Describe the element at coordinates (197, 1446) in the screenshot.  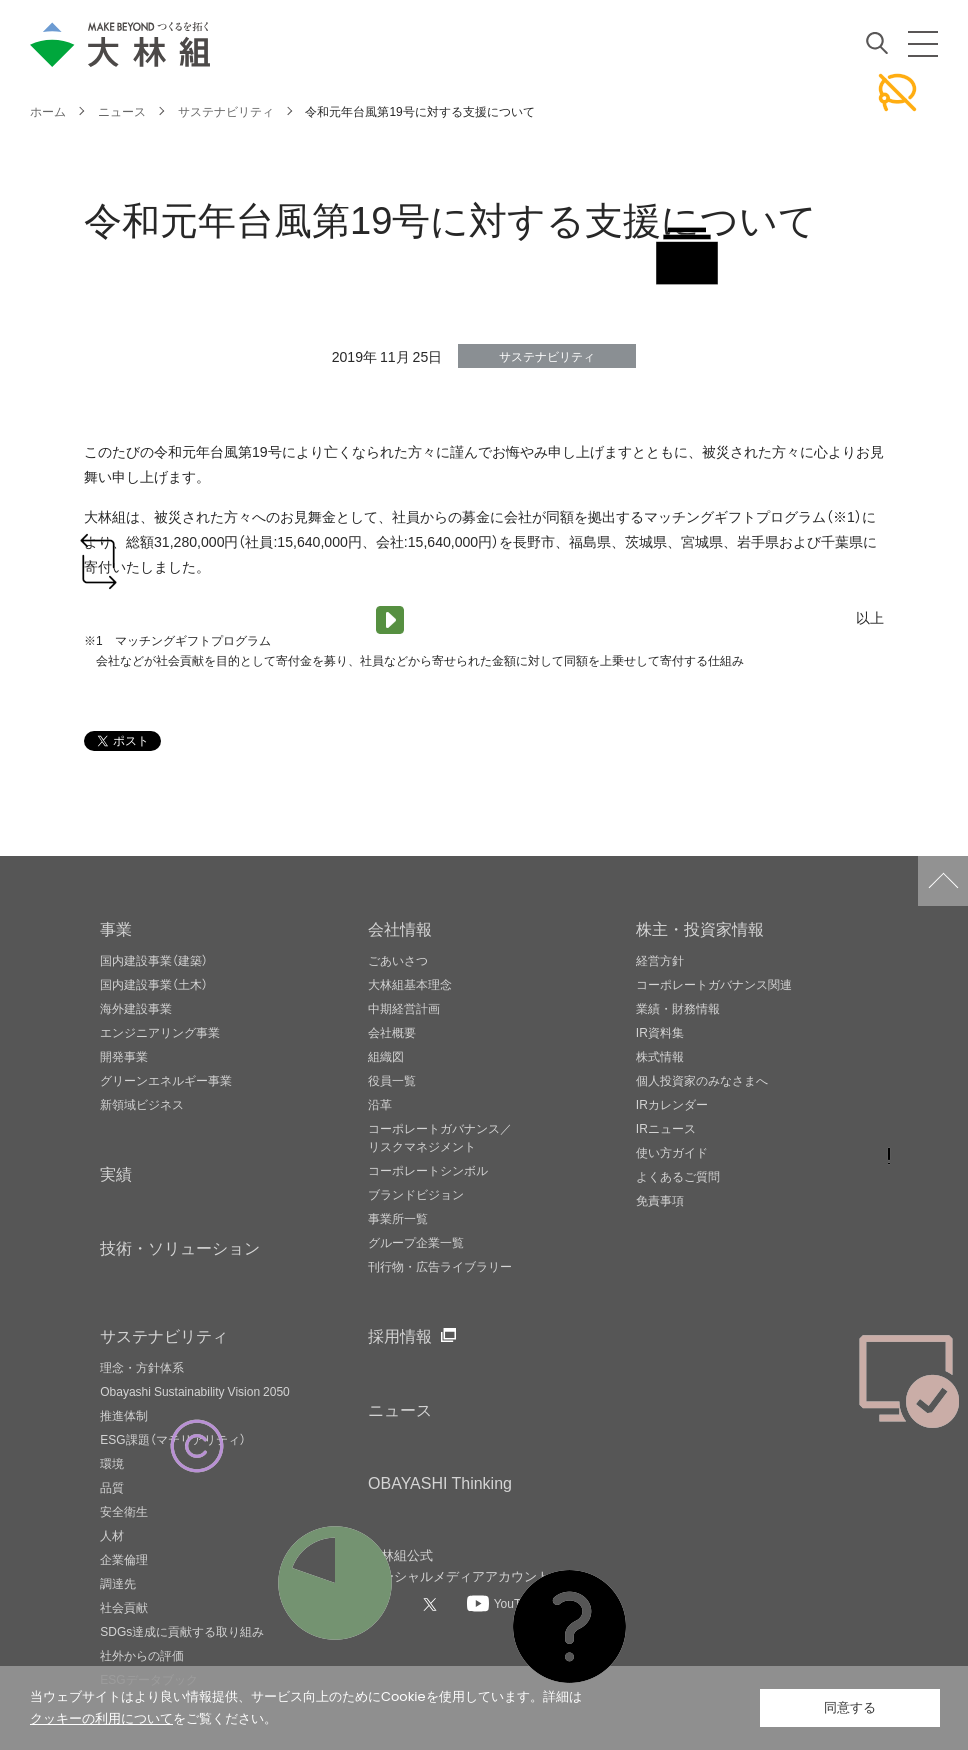
I see `indicates copyrighted content` at that location.